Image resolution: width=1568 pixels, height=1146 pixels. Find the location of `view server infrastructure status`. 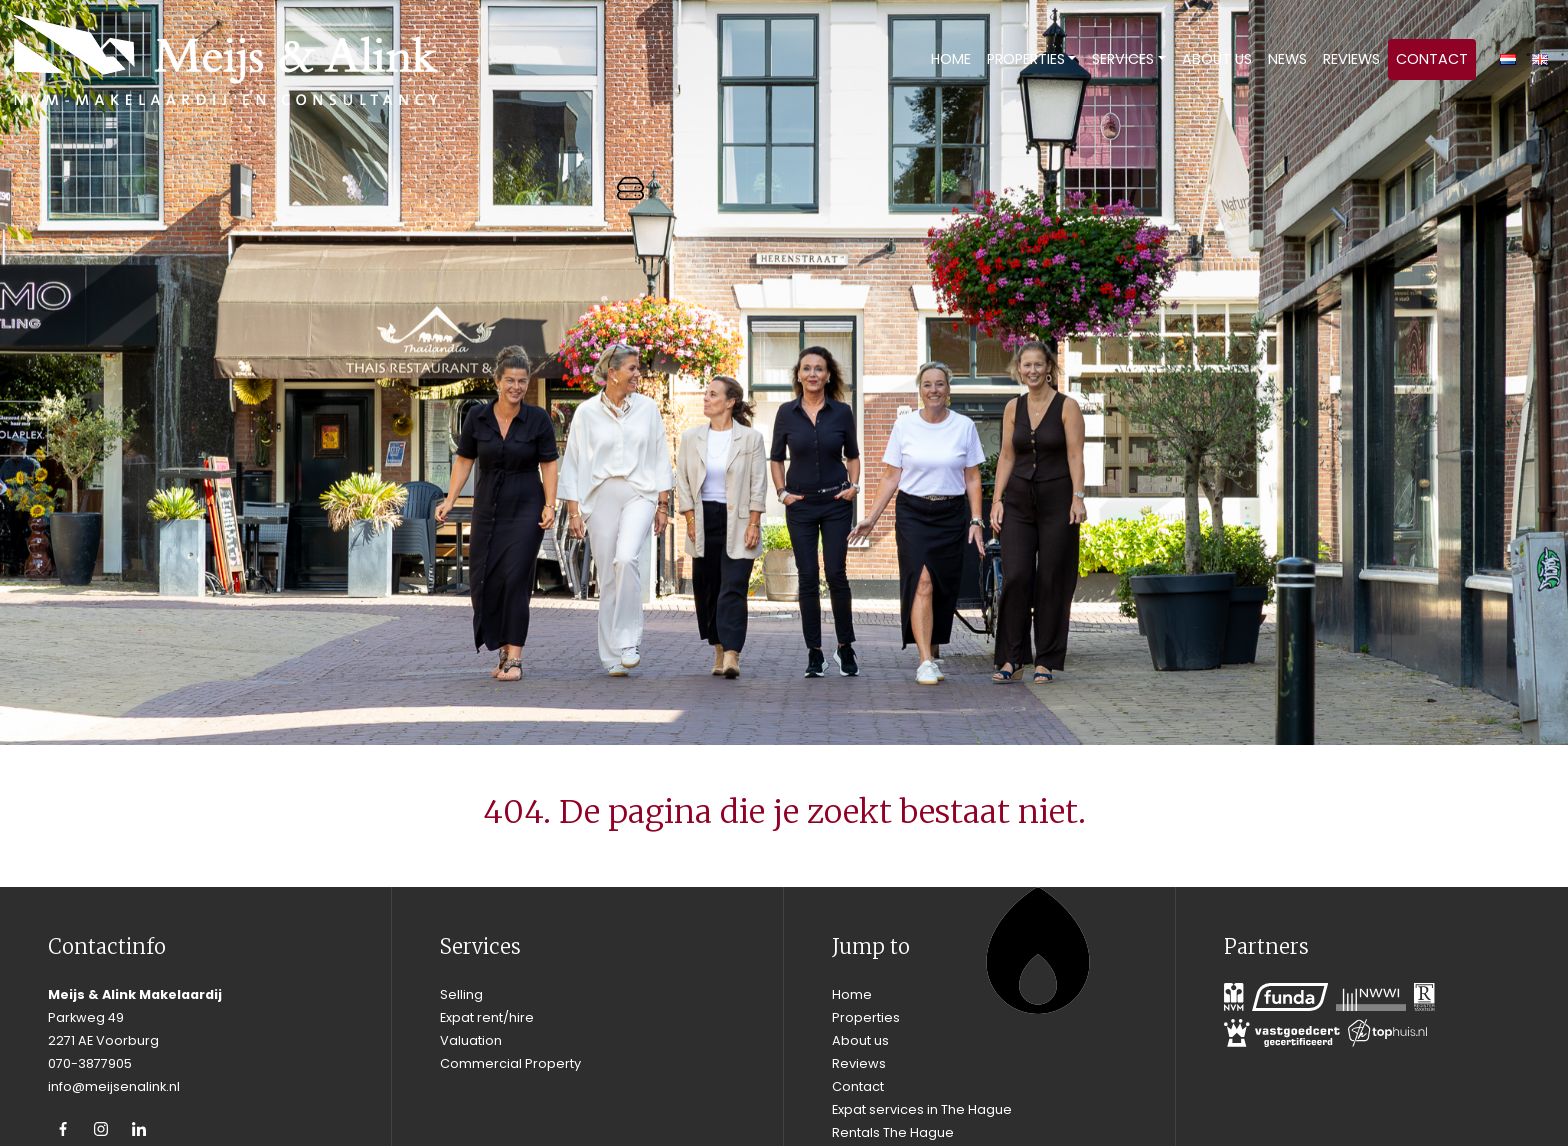

view server infrastructure status is located at coordinates (630, 188).